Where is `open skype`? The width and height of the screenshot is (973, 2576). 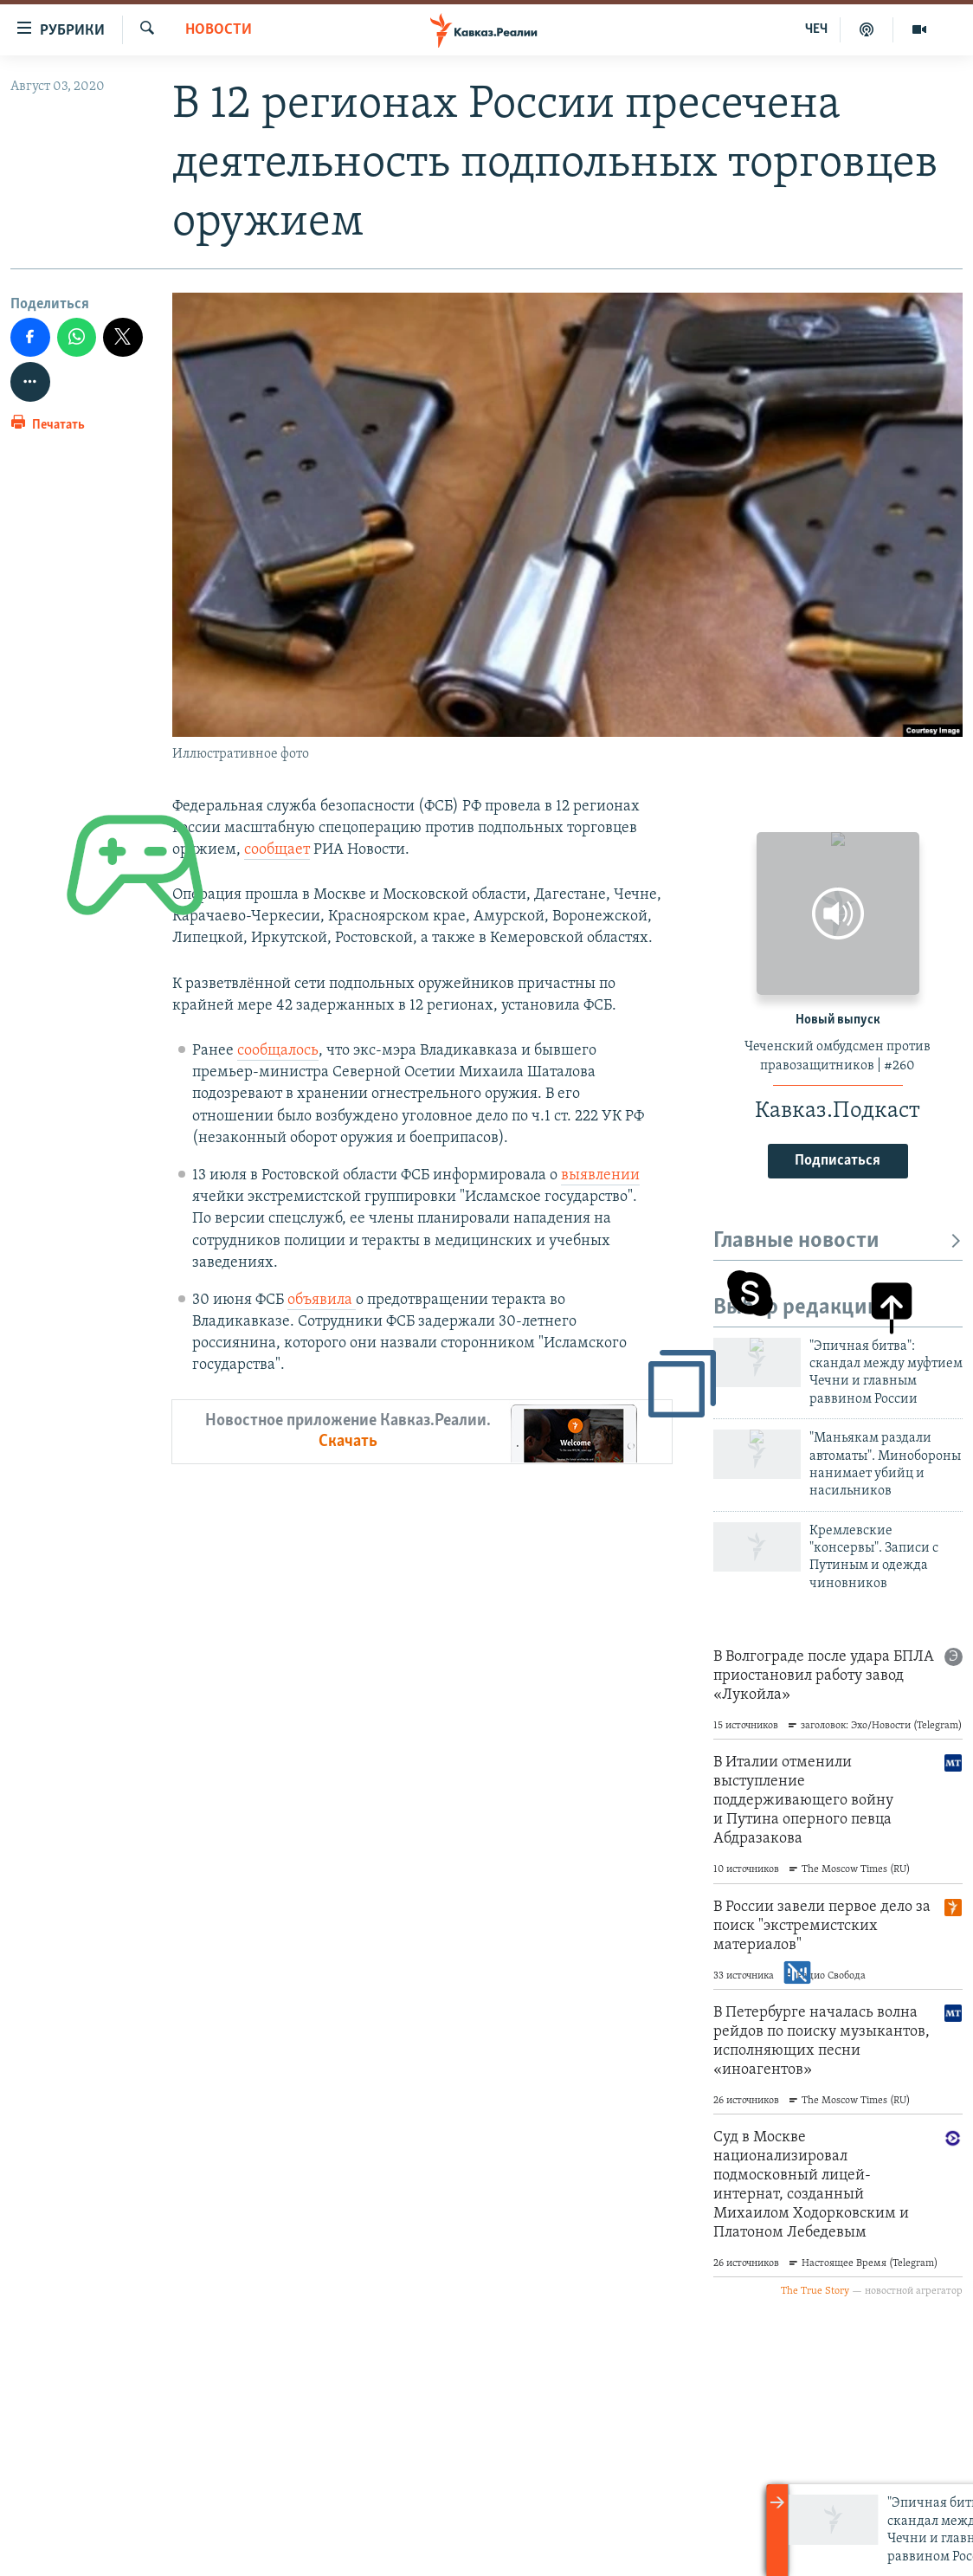
open skype is located at coordinates (750, 1293).